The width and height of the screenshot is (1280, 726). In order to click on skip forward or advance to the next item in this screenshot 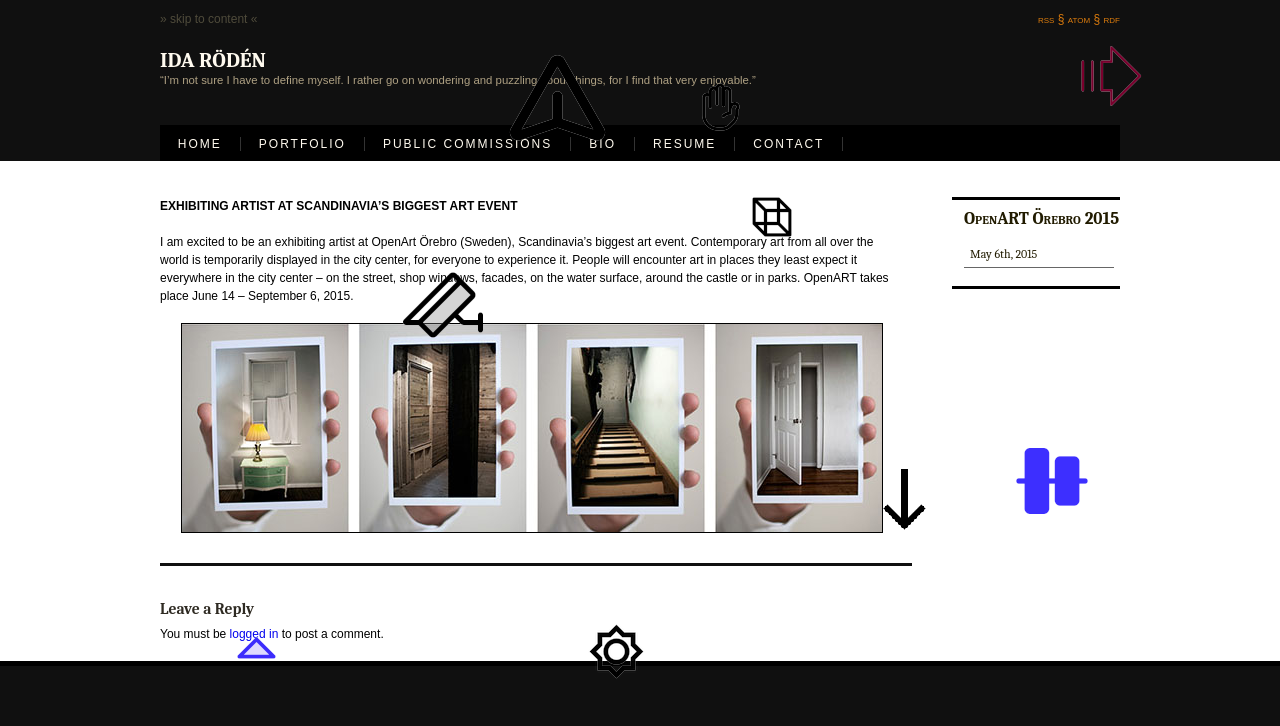, I will do `click(1109, 76)`.